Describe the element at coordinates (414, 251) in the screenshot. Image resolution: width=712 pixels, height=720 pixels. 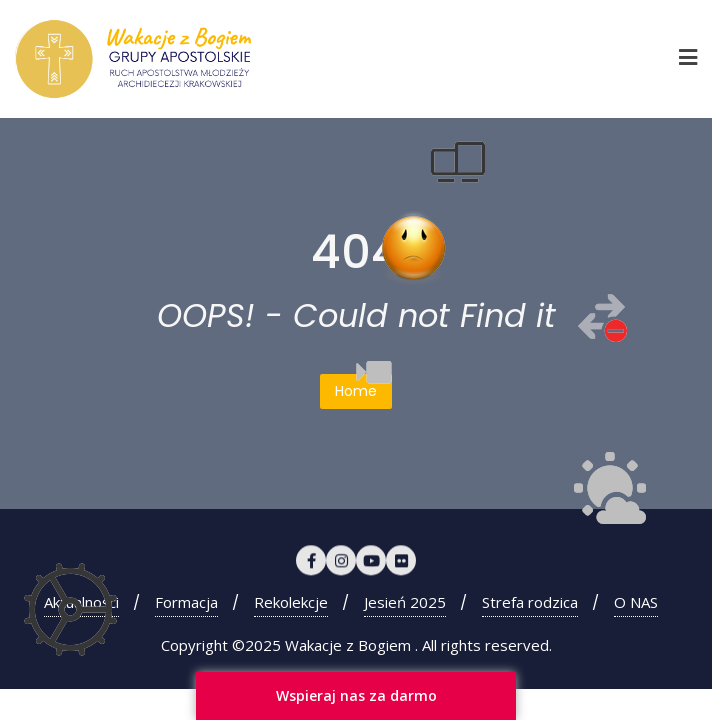
I see `indicates an error or unsuccessful action` at that location.